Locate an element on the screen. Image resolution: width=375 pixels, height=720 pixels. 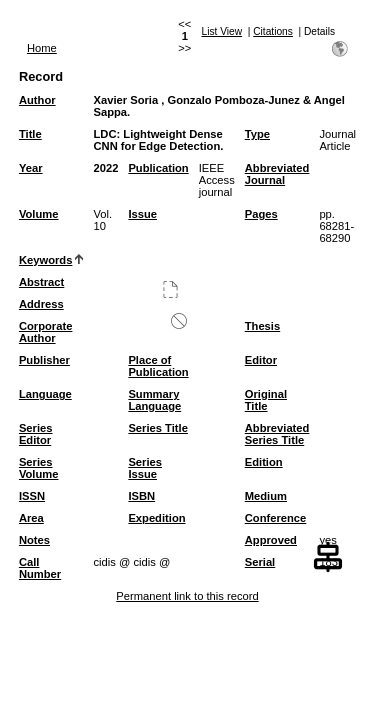
indicates a prohibited or blocked action is located at coordinates (179, 321).